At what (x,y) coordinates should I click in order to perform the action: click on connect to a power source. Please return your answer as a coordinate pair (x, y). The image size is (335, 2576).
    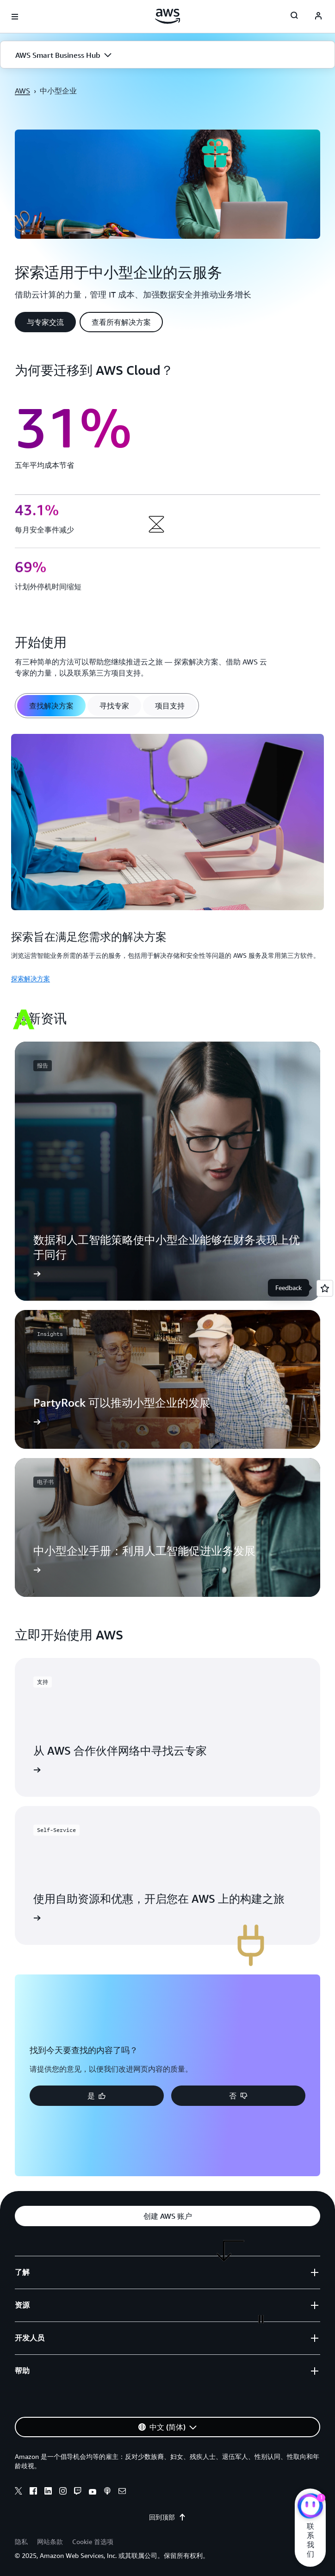
    Looking at the image, I should click on (251, 1945).